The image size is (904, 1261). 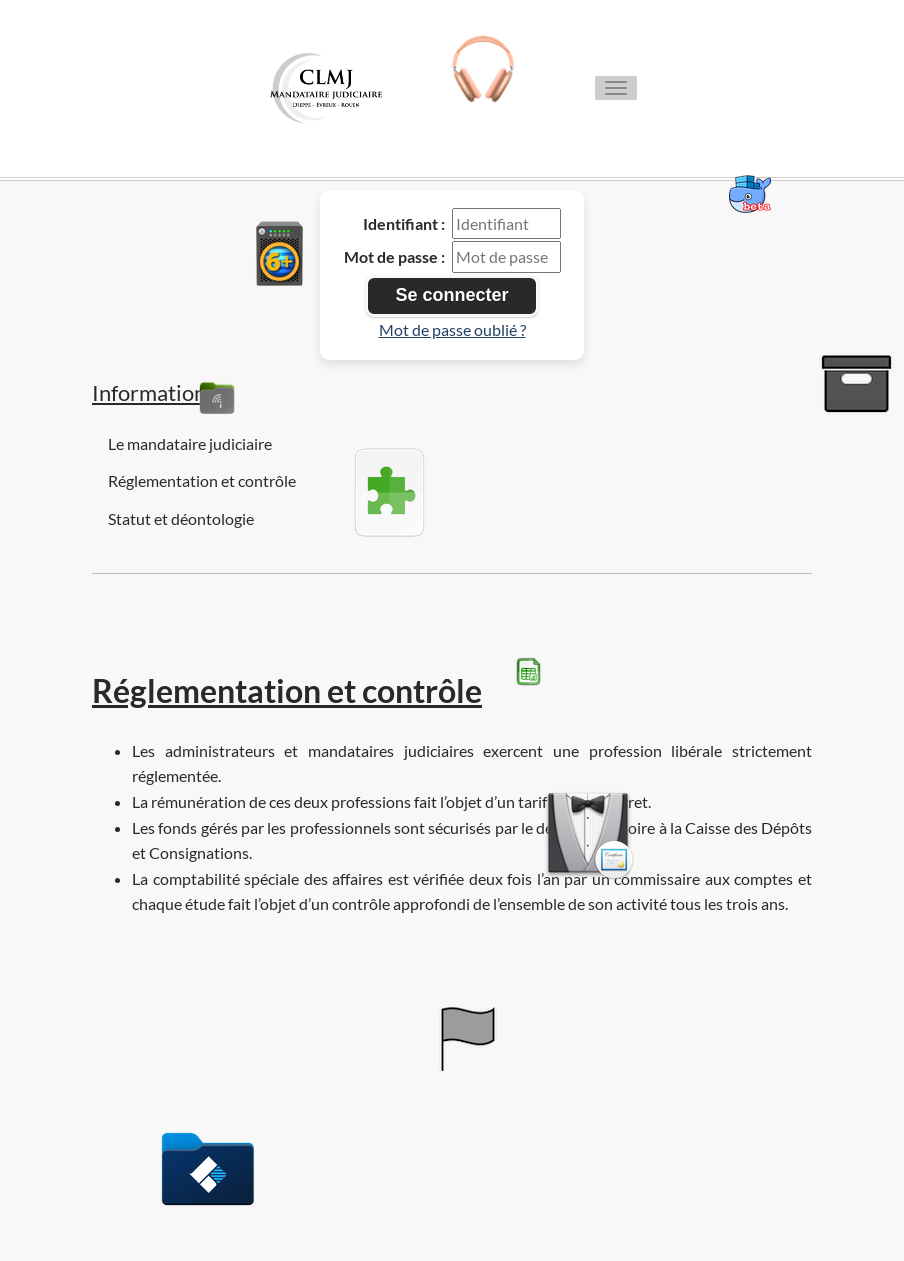 I want to click on manage digital certificates and security credentials, so click(x=588, y=835).